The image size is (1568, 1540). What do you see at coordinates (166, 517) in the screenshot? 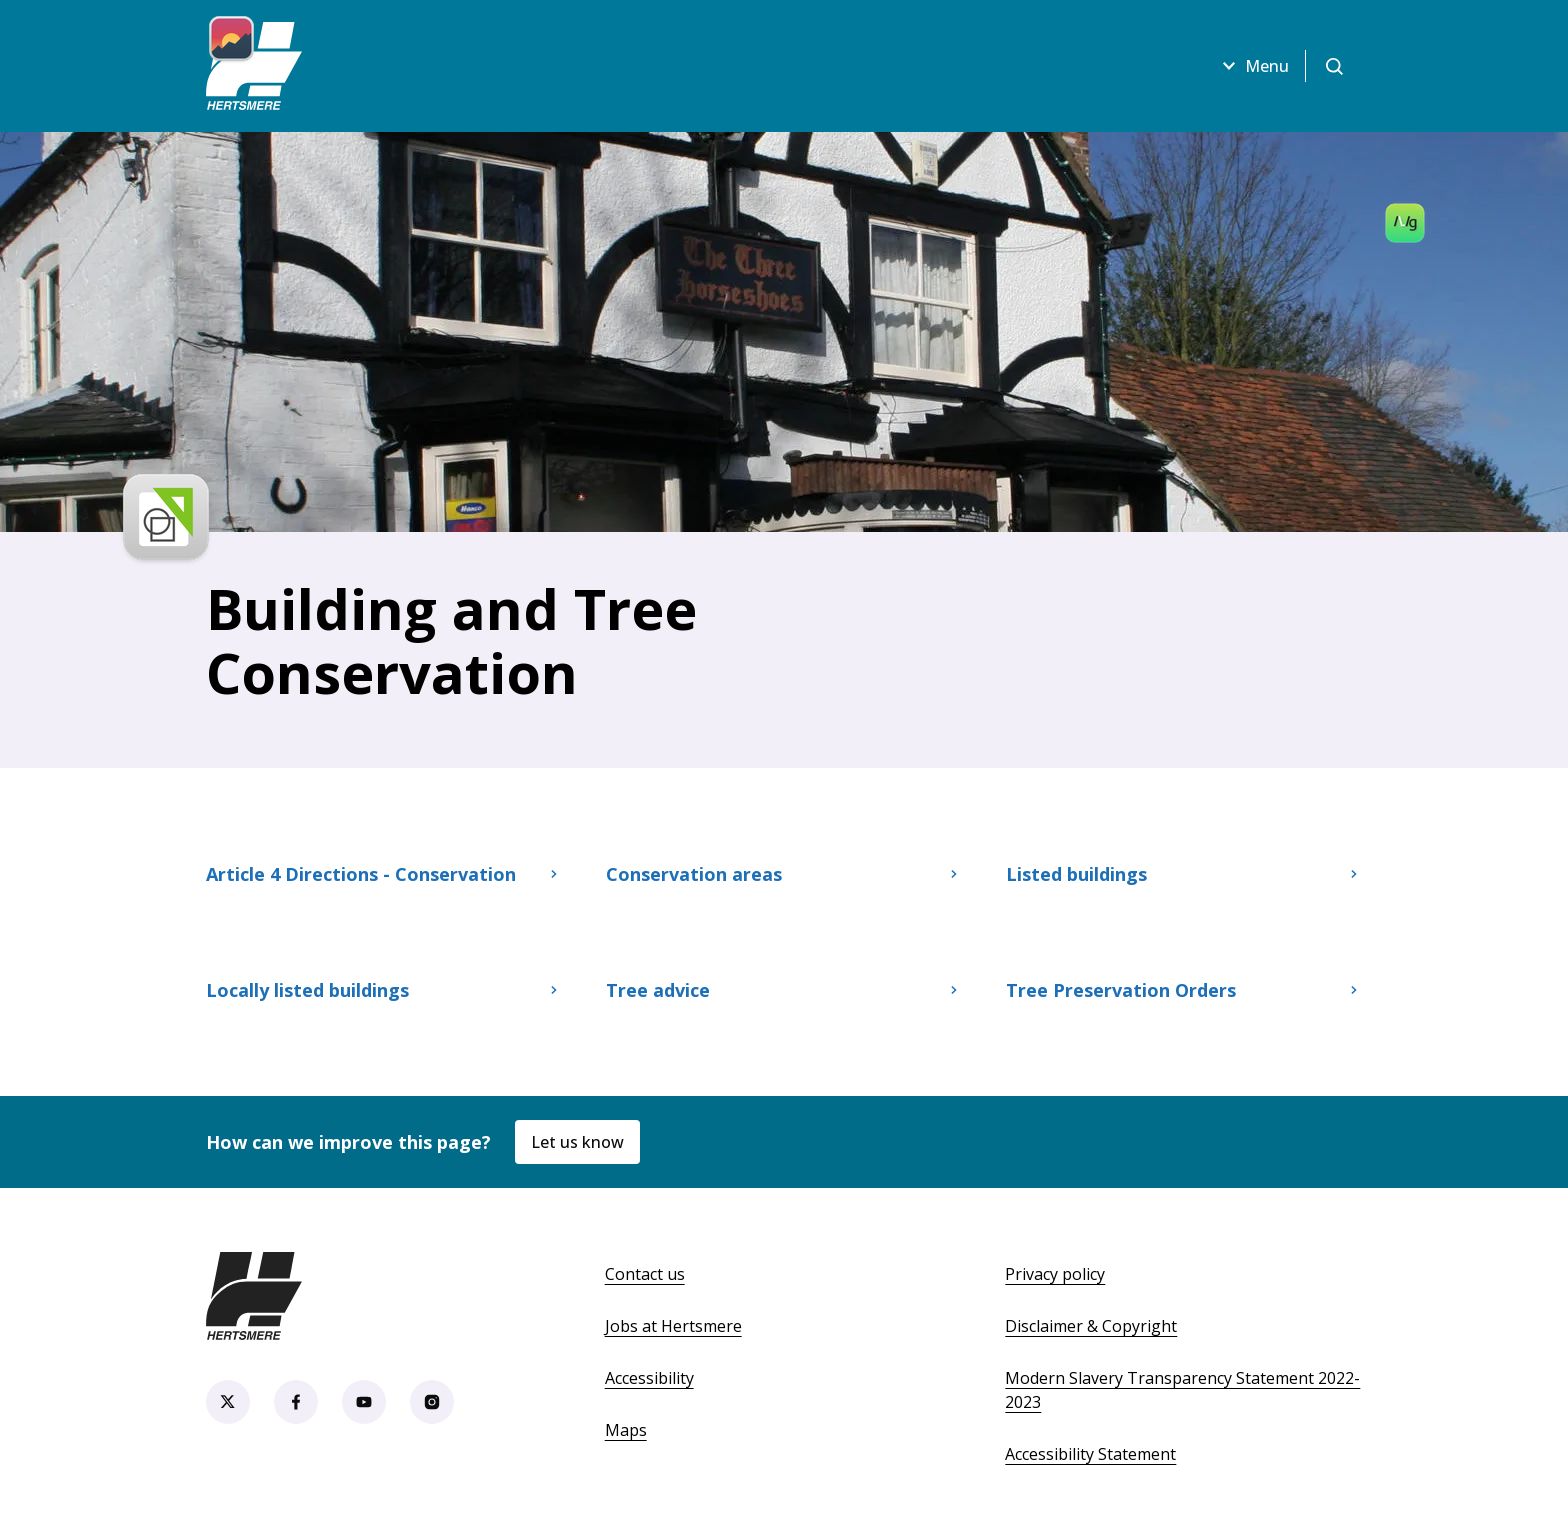
I see `open kig interactive geometry application` at bounding box center [166, 517].